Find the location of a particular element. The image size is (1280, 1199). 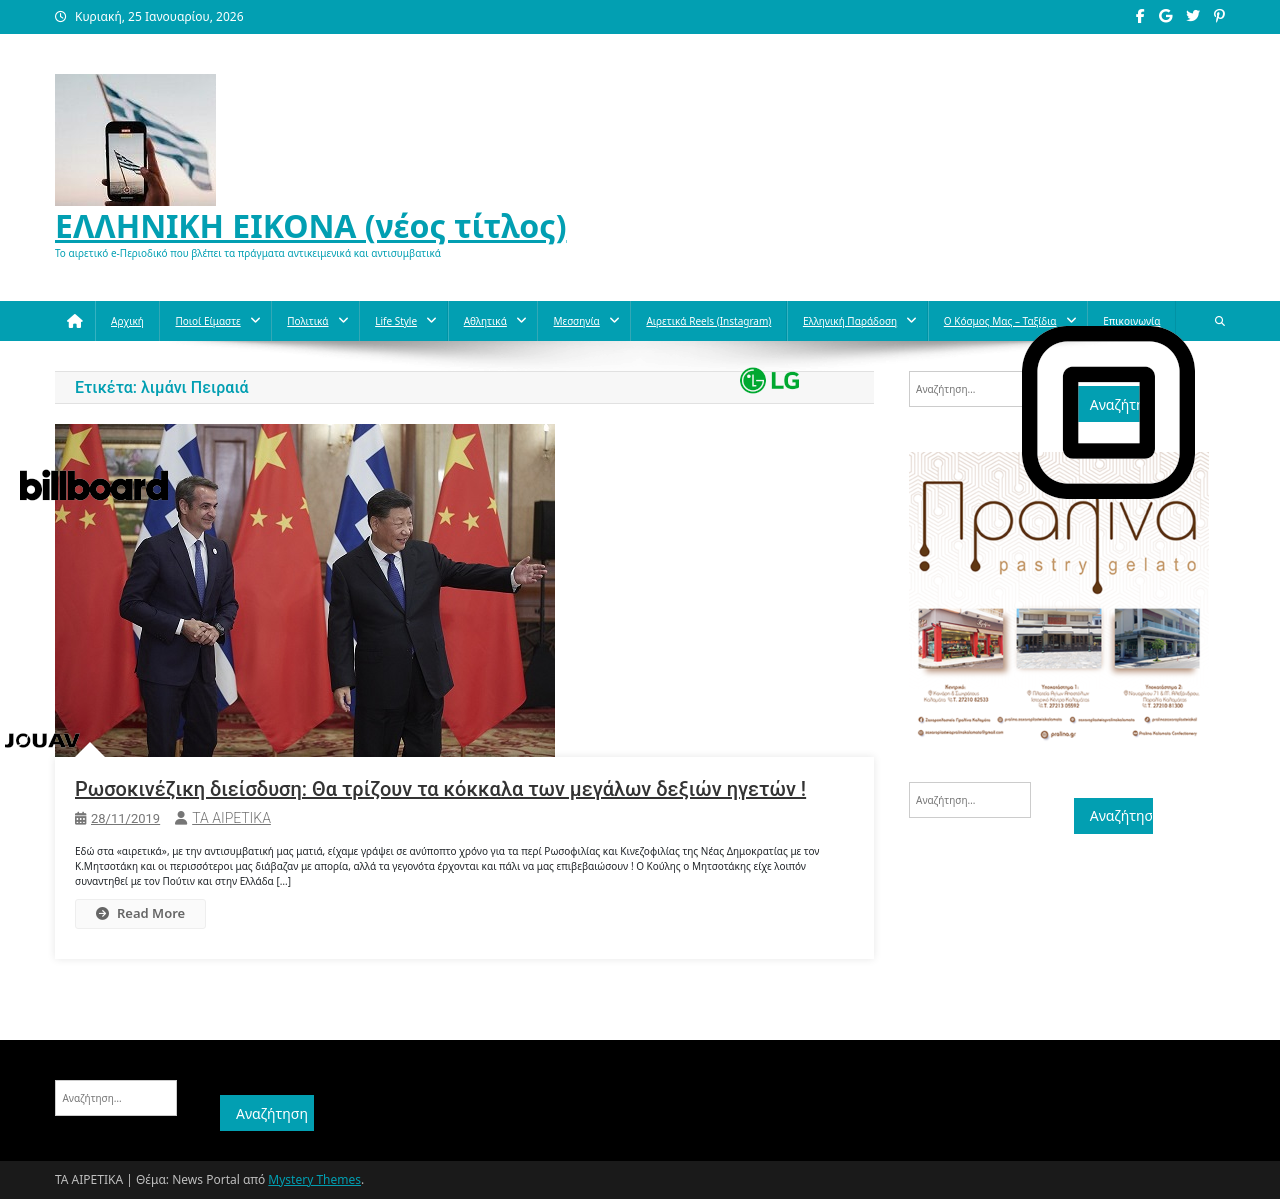

jouav company logo is located at coordinates (42, 740).